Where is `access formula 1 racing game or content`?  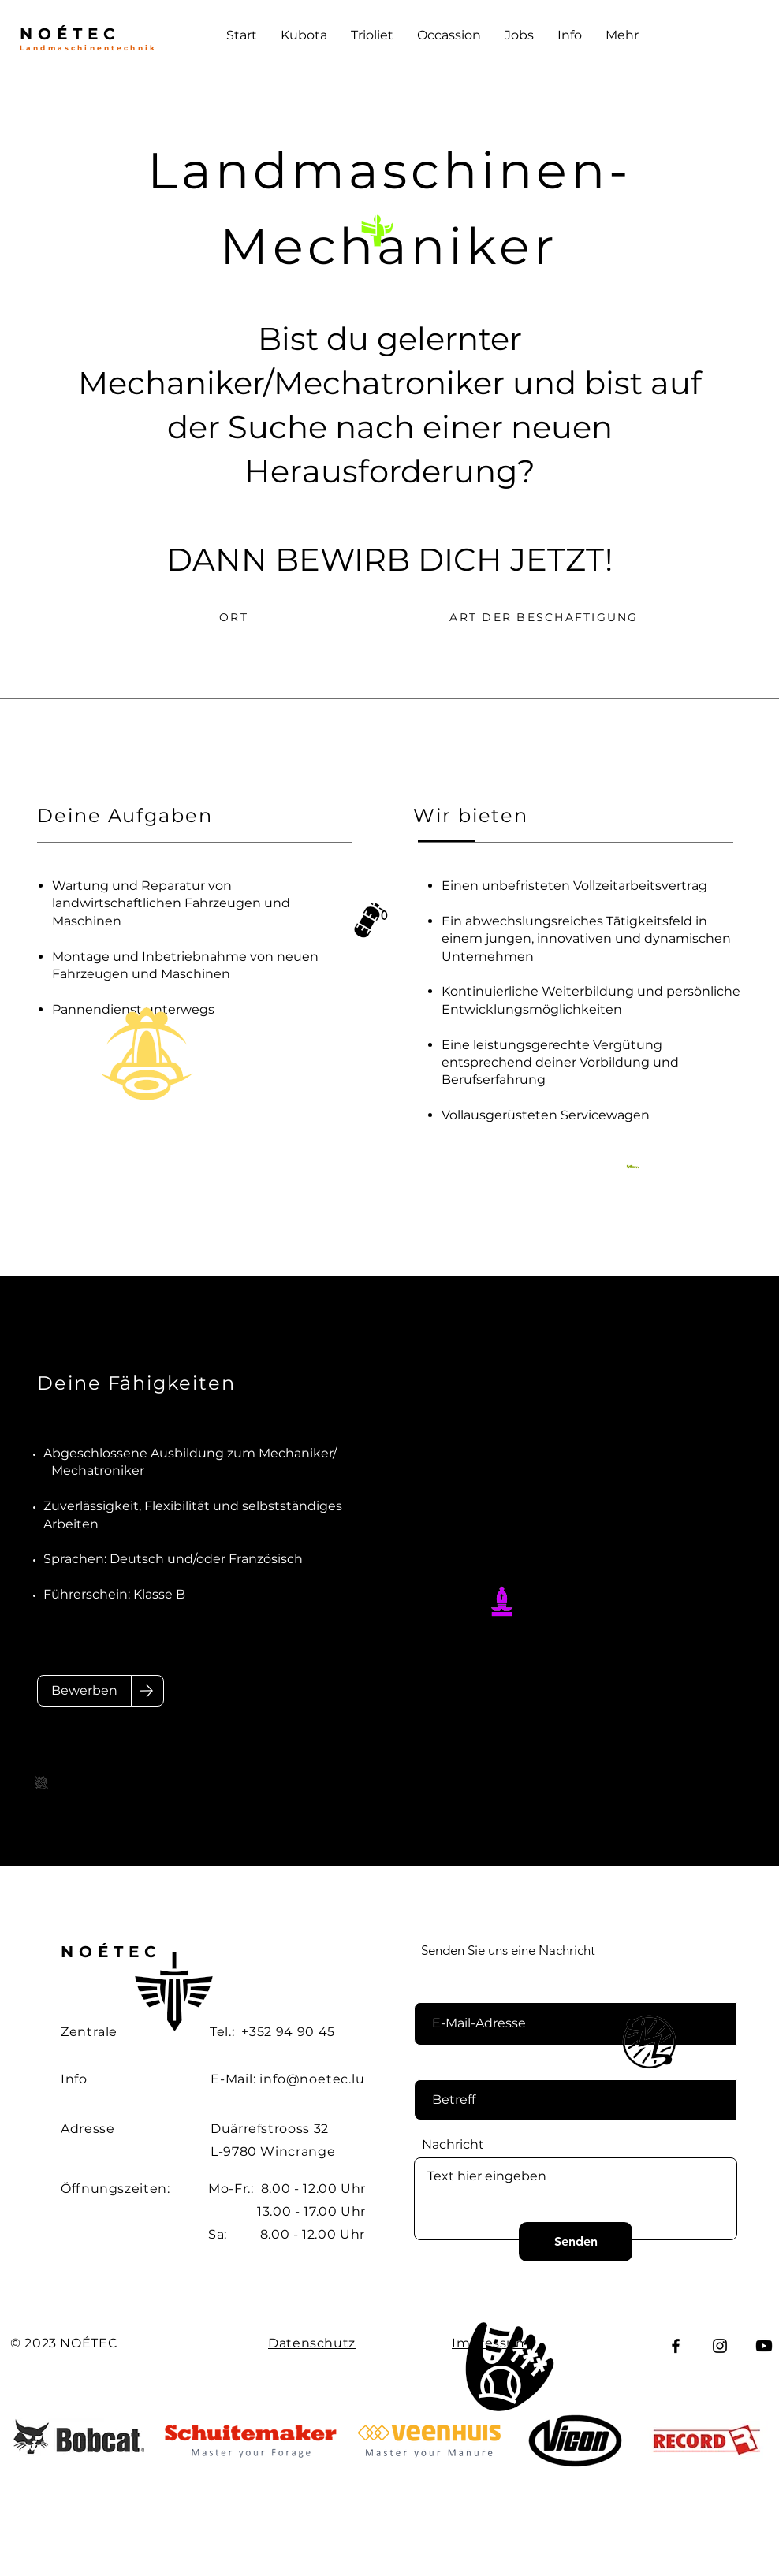
access formula 1 racing game or content is located at coordinates (633, 1167).